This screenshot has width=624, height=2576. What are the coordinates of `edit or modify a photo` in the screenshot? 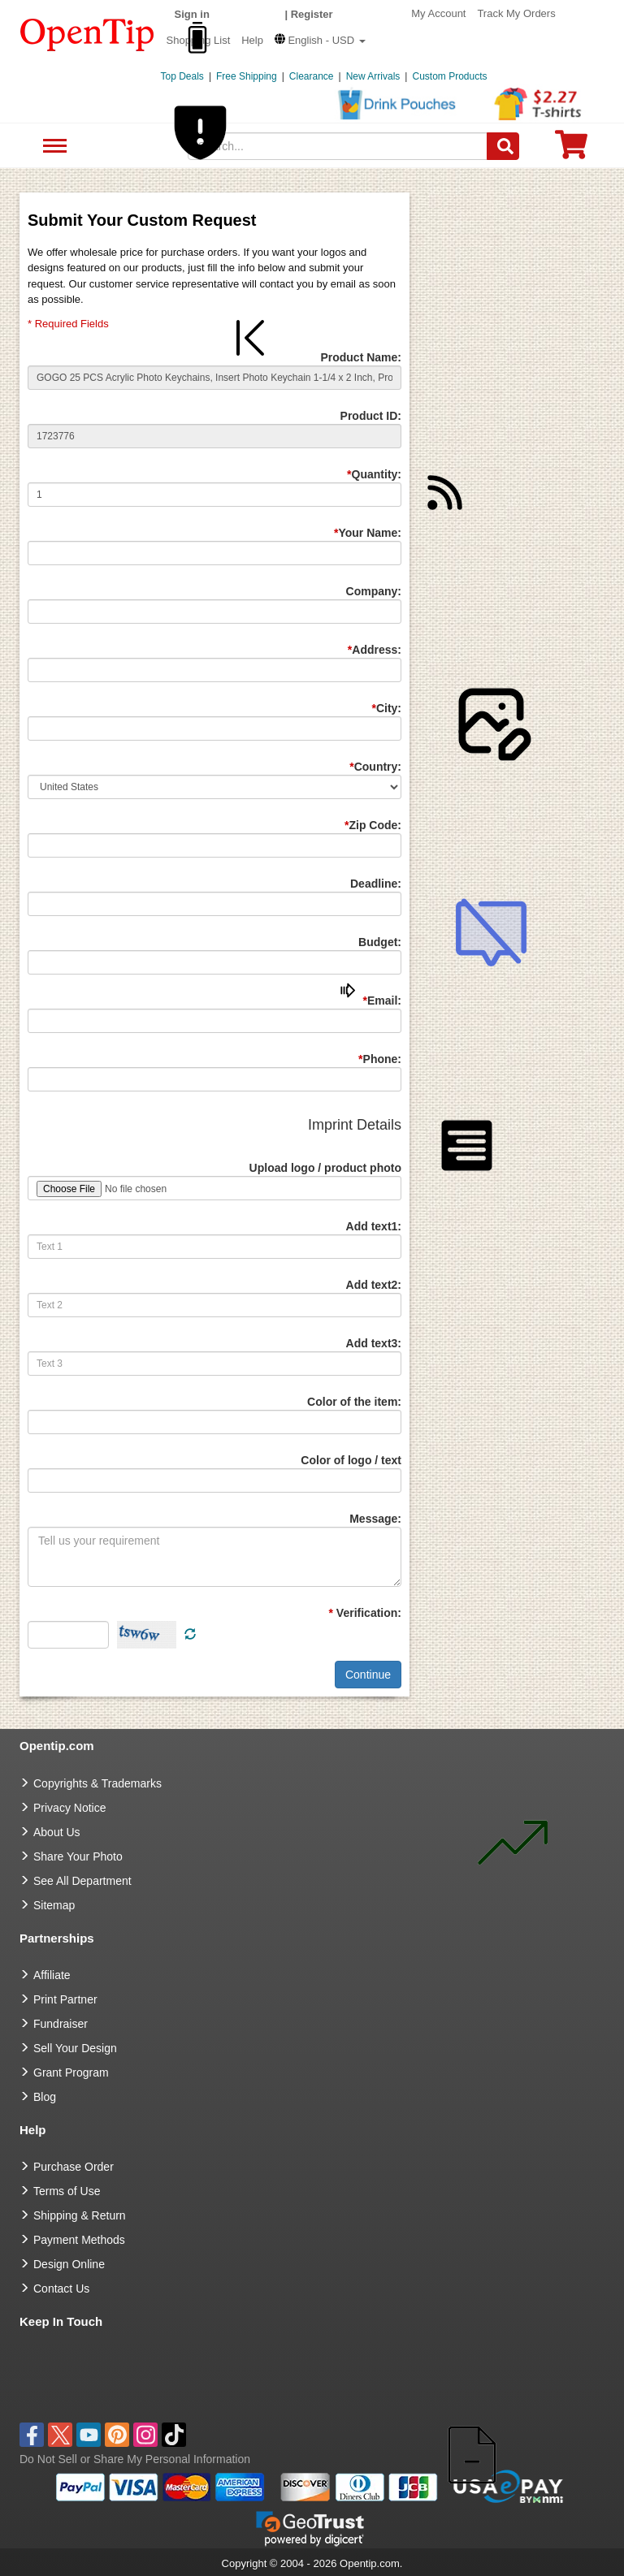 It's located at (491, 720).